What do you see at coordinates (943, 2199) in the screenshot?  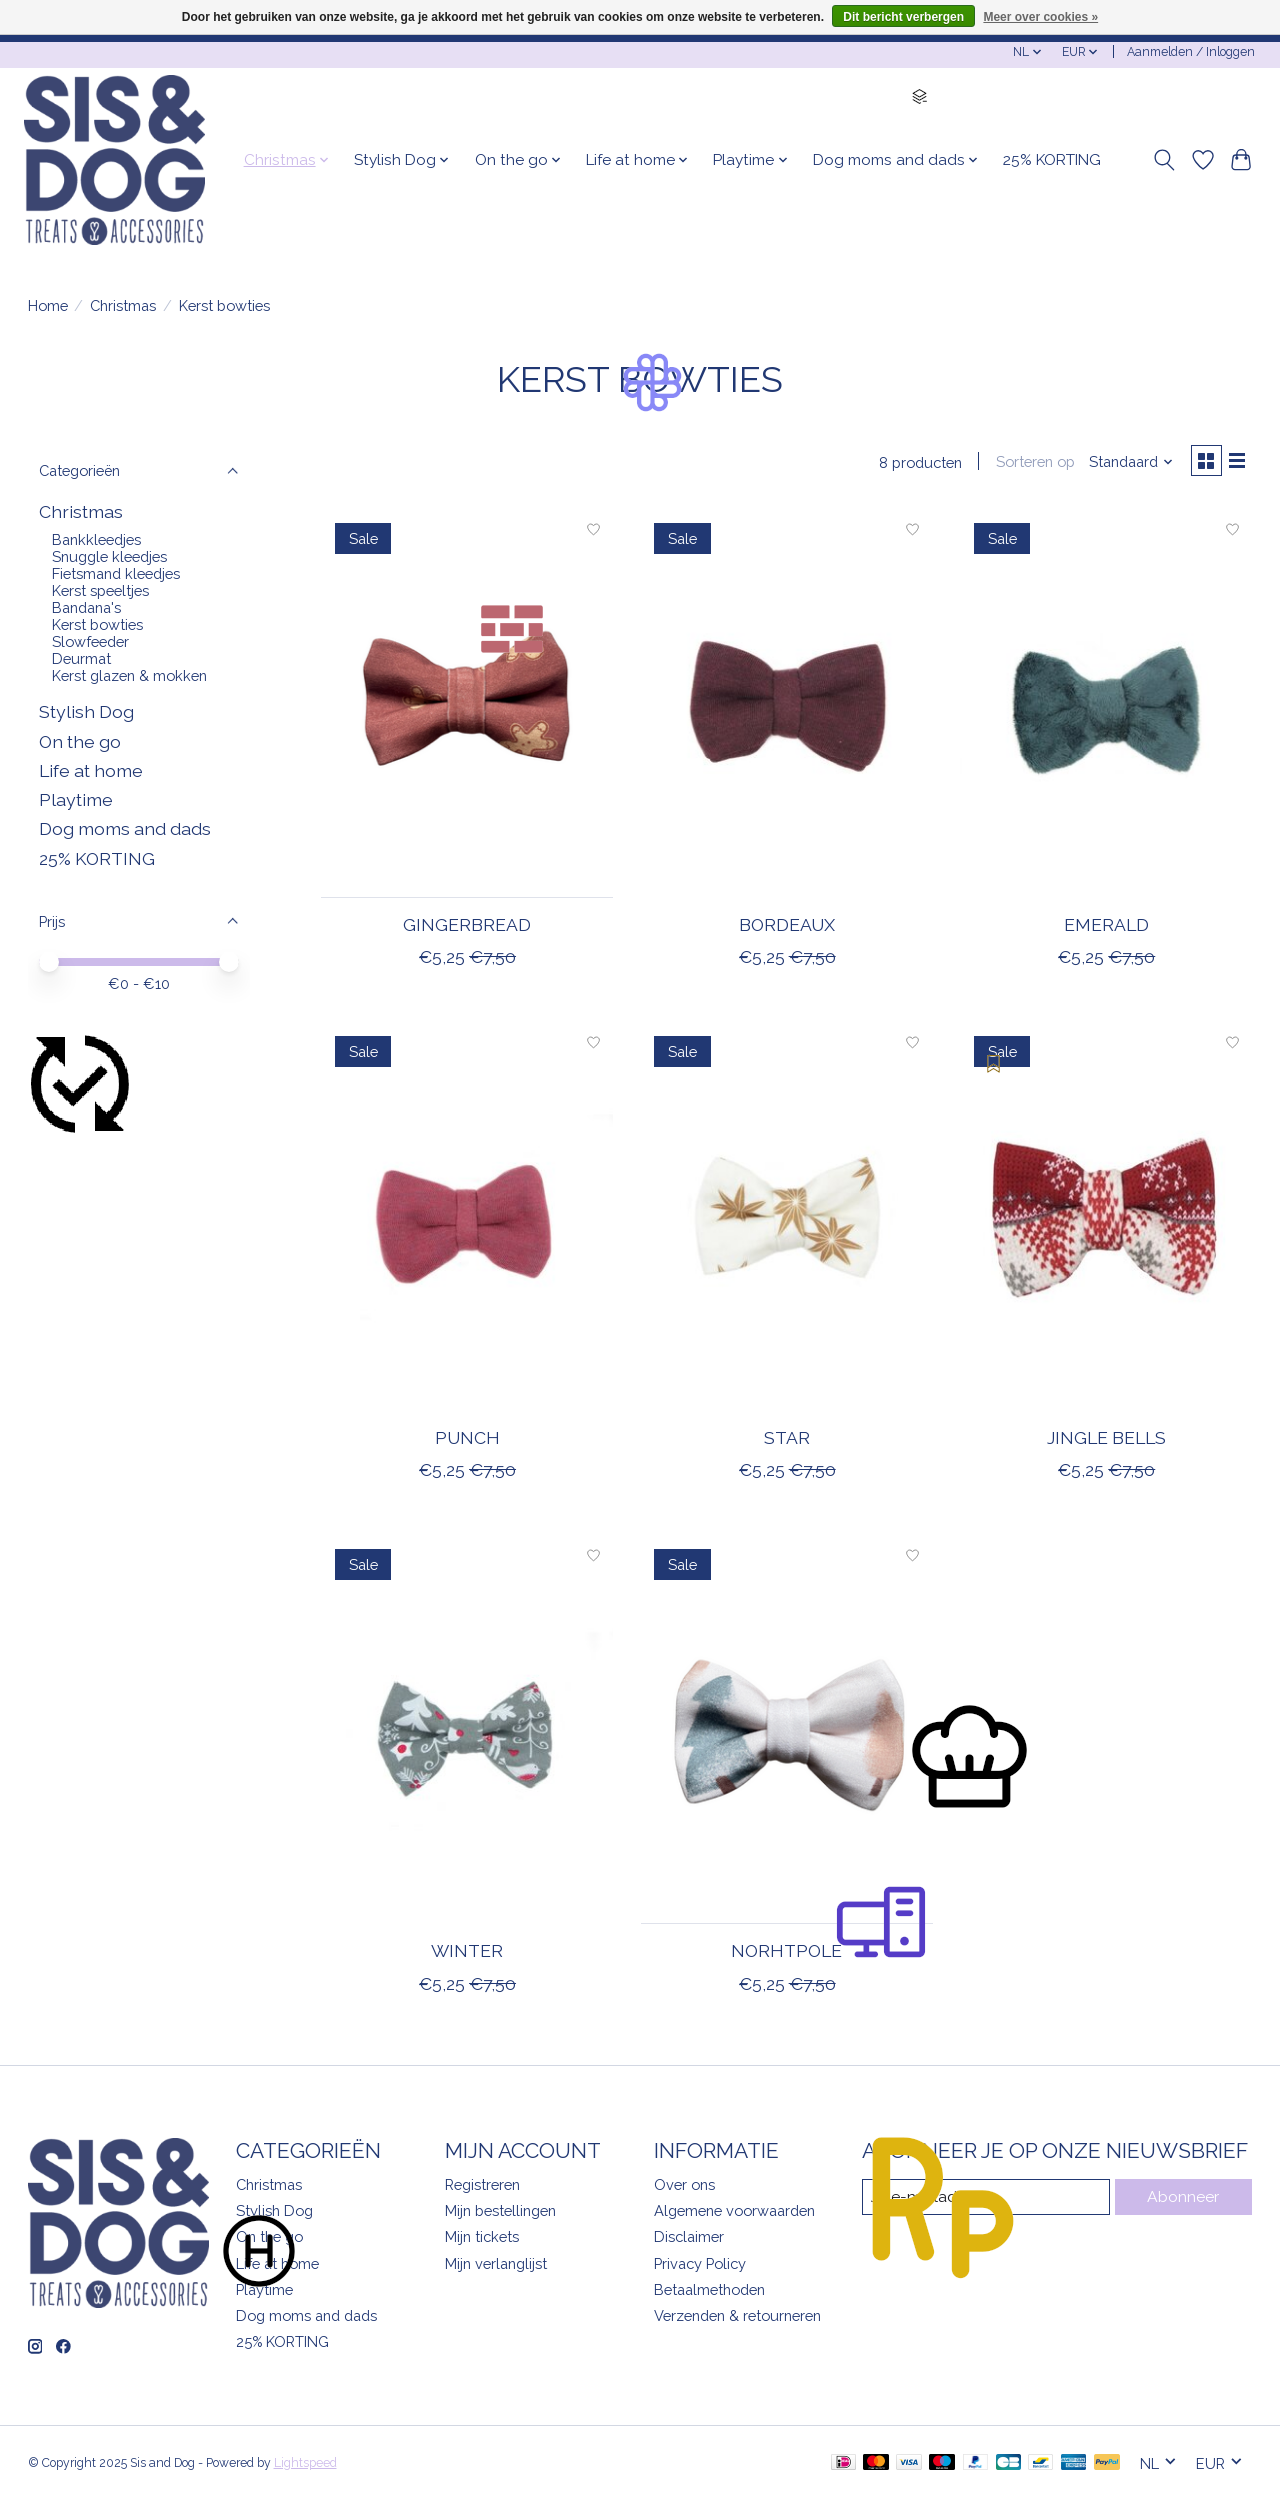 I see `indicates indonesian rupiah currency` at bounding box center [943, 2199].